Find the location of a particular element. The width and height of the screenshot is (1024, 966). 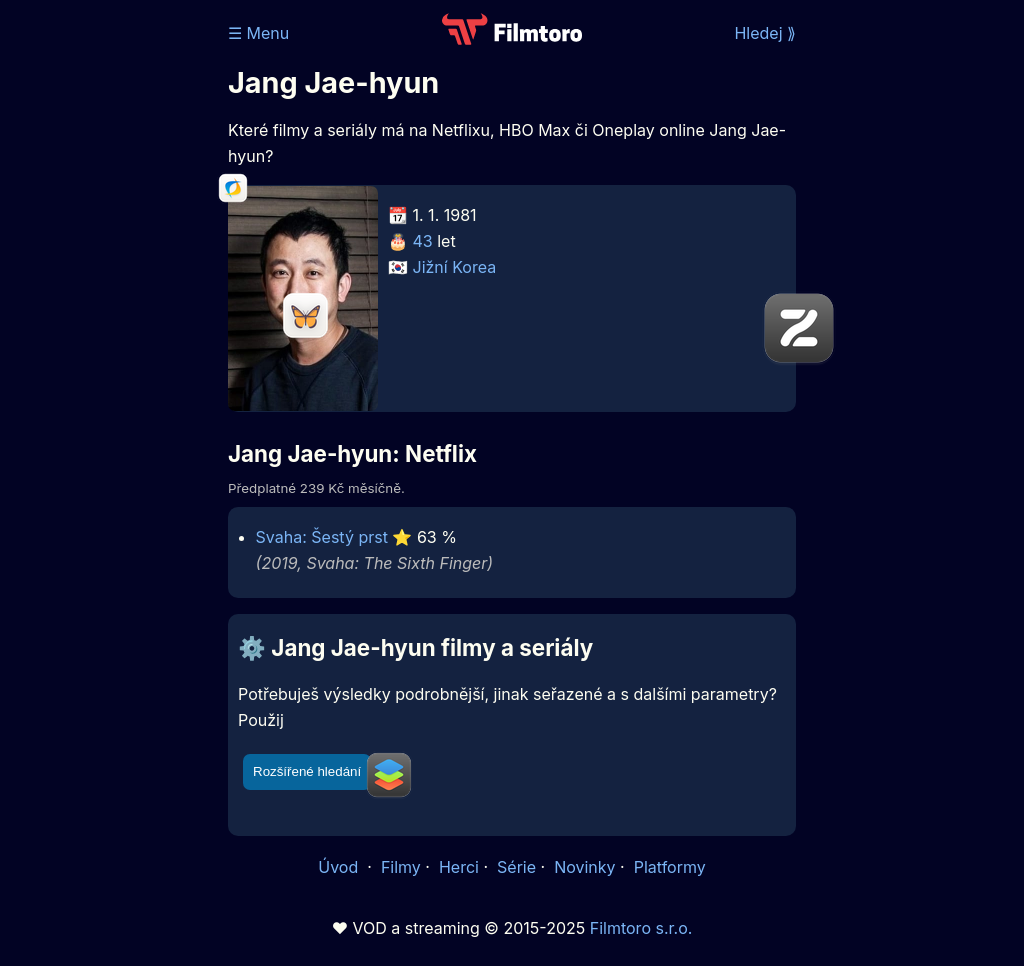

open freemind mind-mapping application is located at coordinates (305, 315).